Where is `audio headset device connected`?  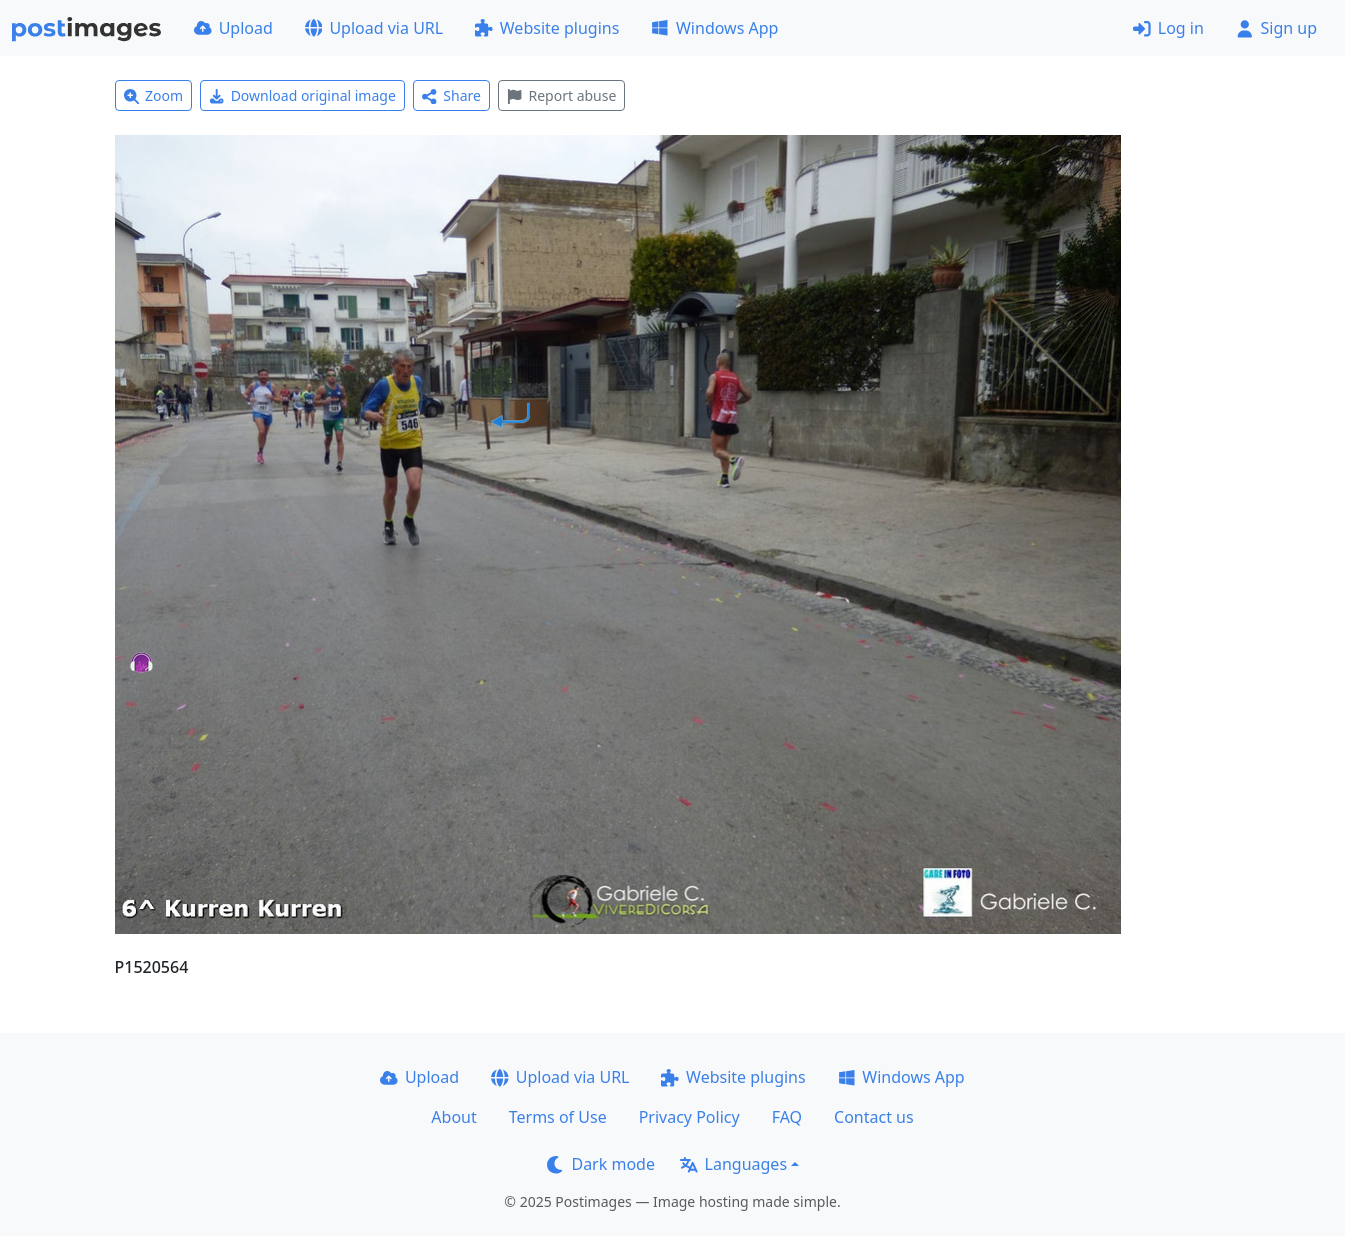 audio headset device connected is located at coordinates (141, 662).